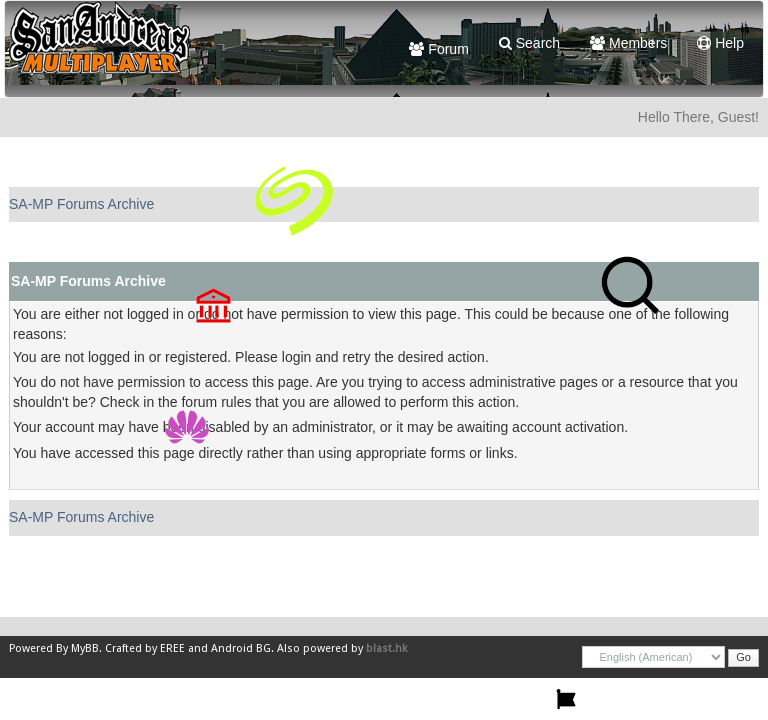  I want to click on search for content or items, so click(630, 285).